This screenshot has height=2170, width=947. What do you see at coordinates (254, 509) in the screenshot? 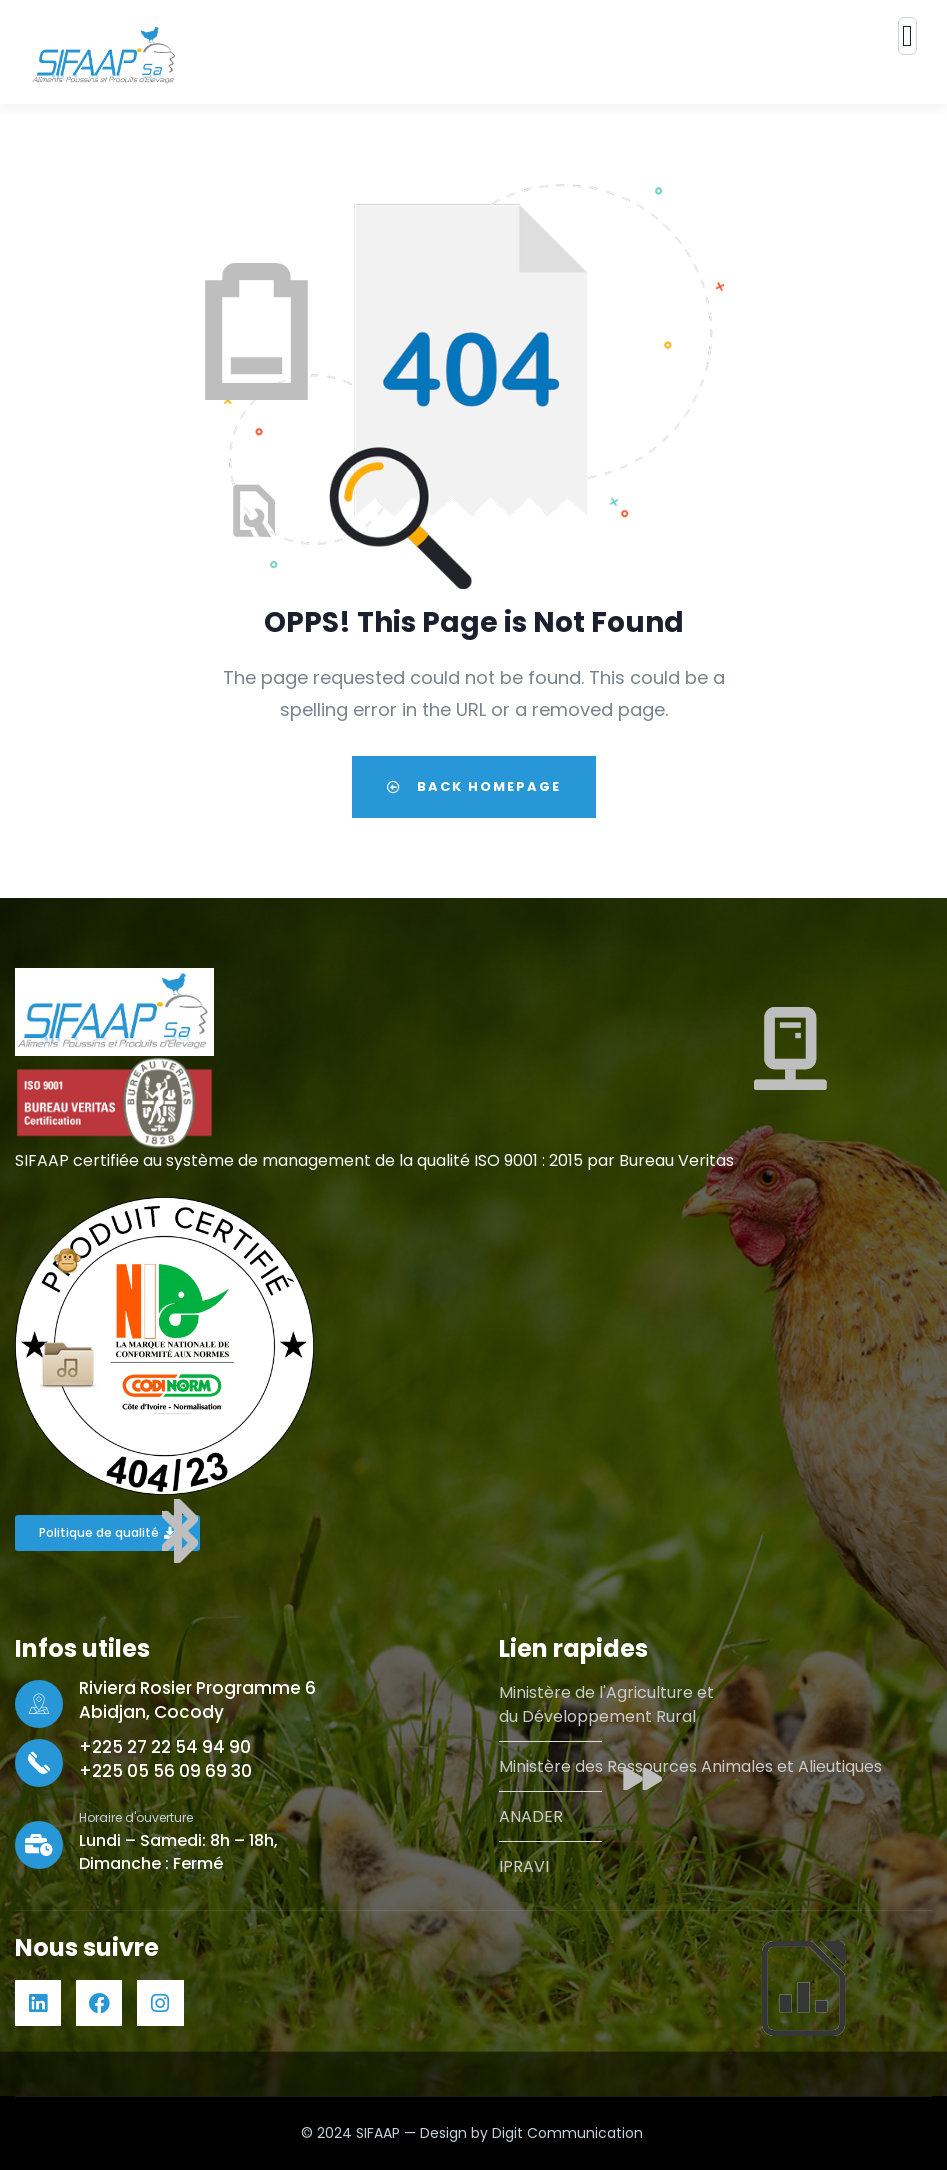
I see `view or edit document properties` at bounding box center [254, 509].